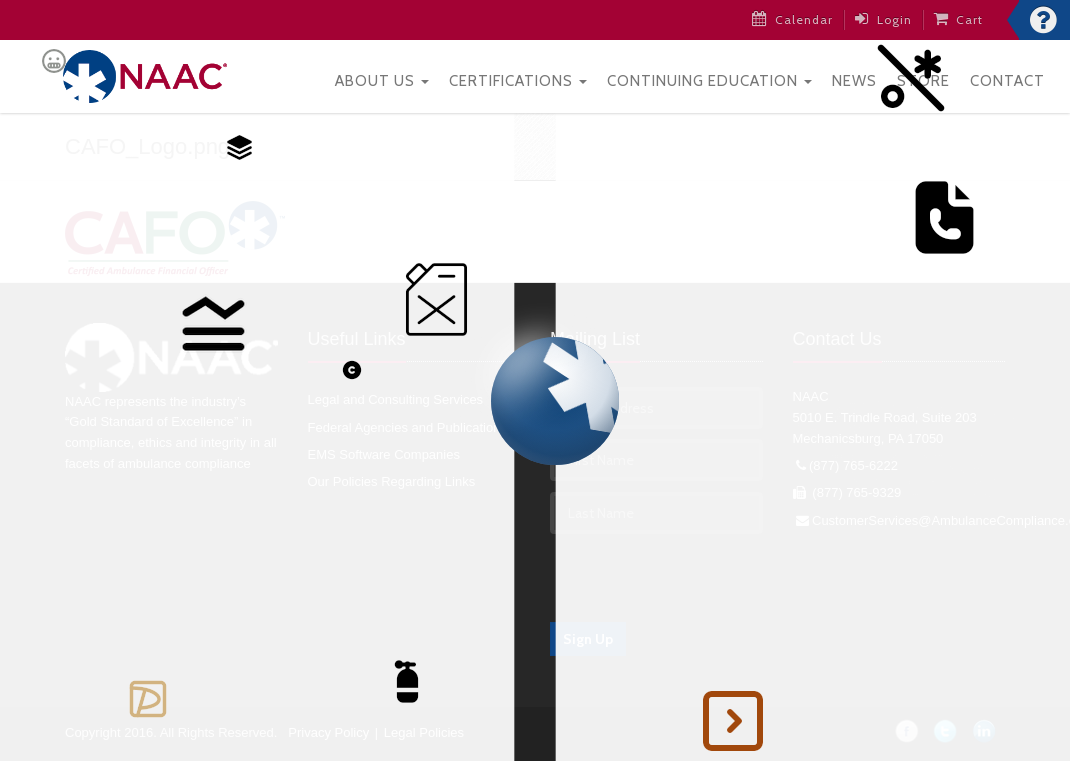 Image resolution: width=1070 pixels, height=761 pixels. I want to click on indicates fuel or gas station nearby, so click(436, 299).